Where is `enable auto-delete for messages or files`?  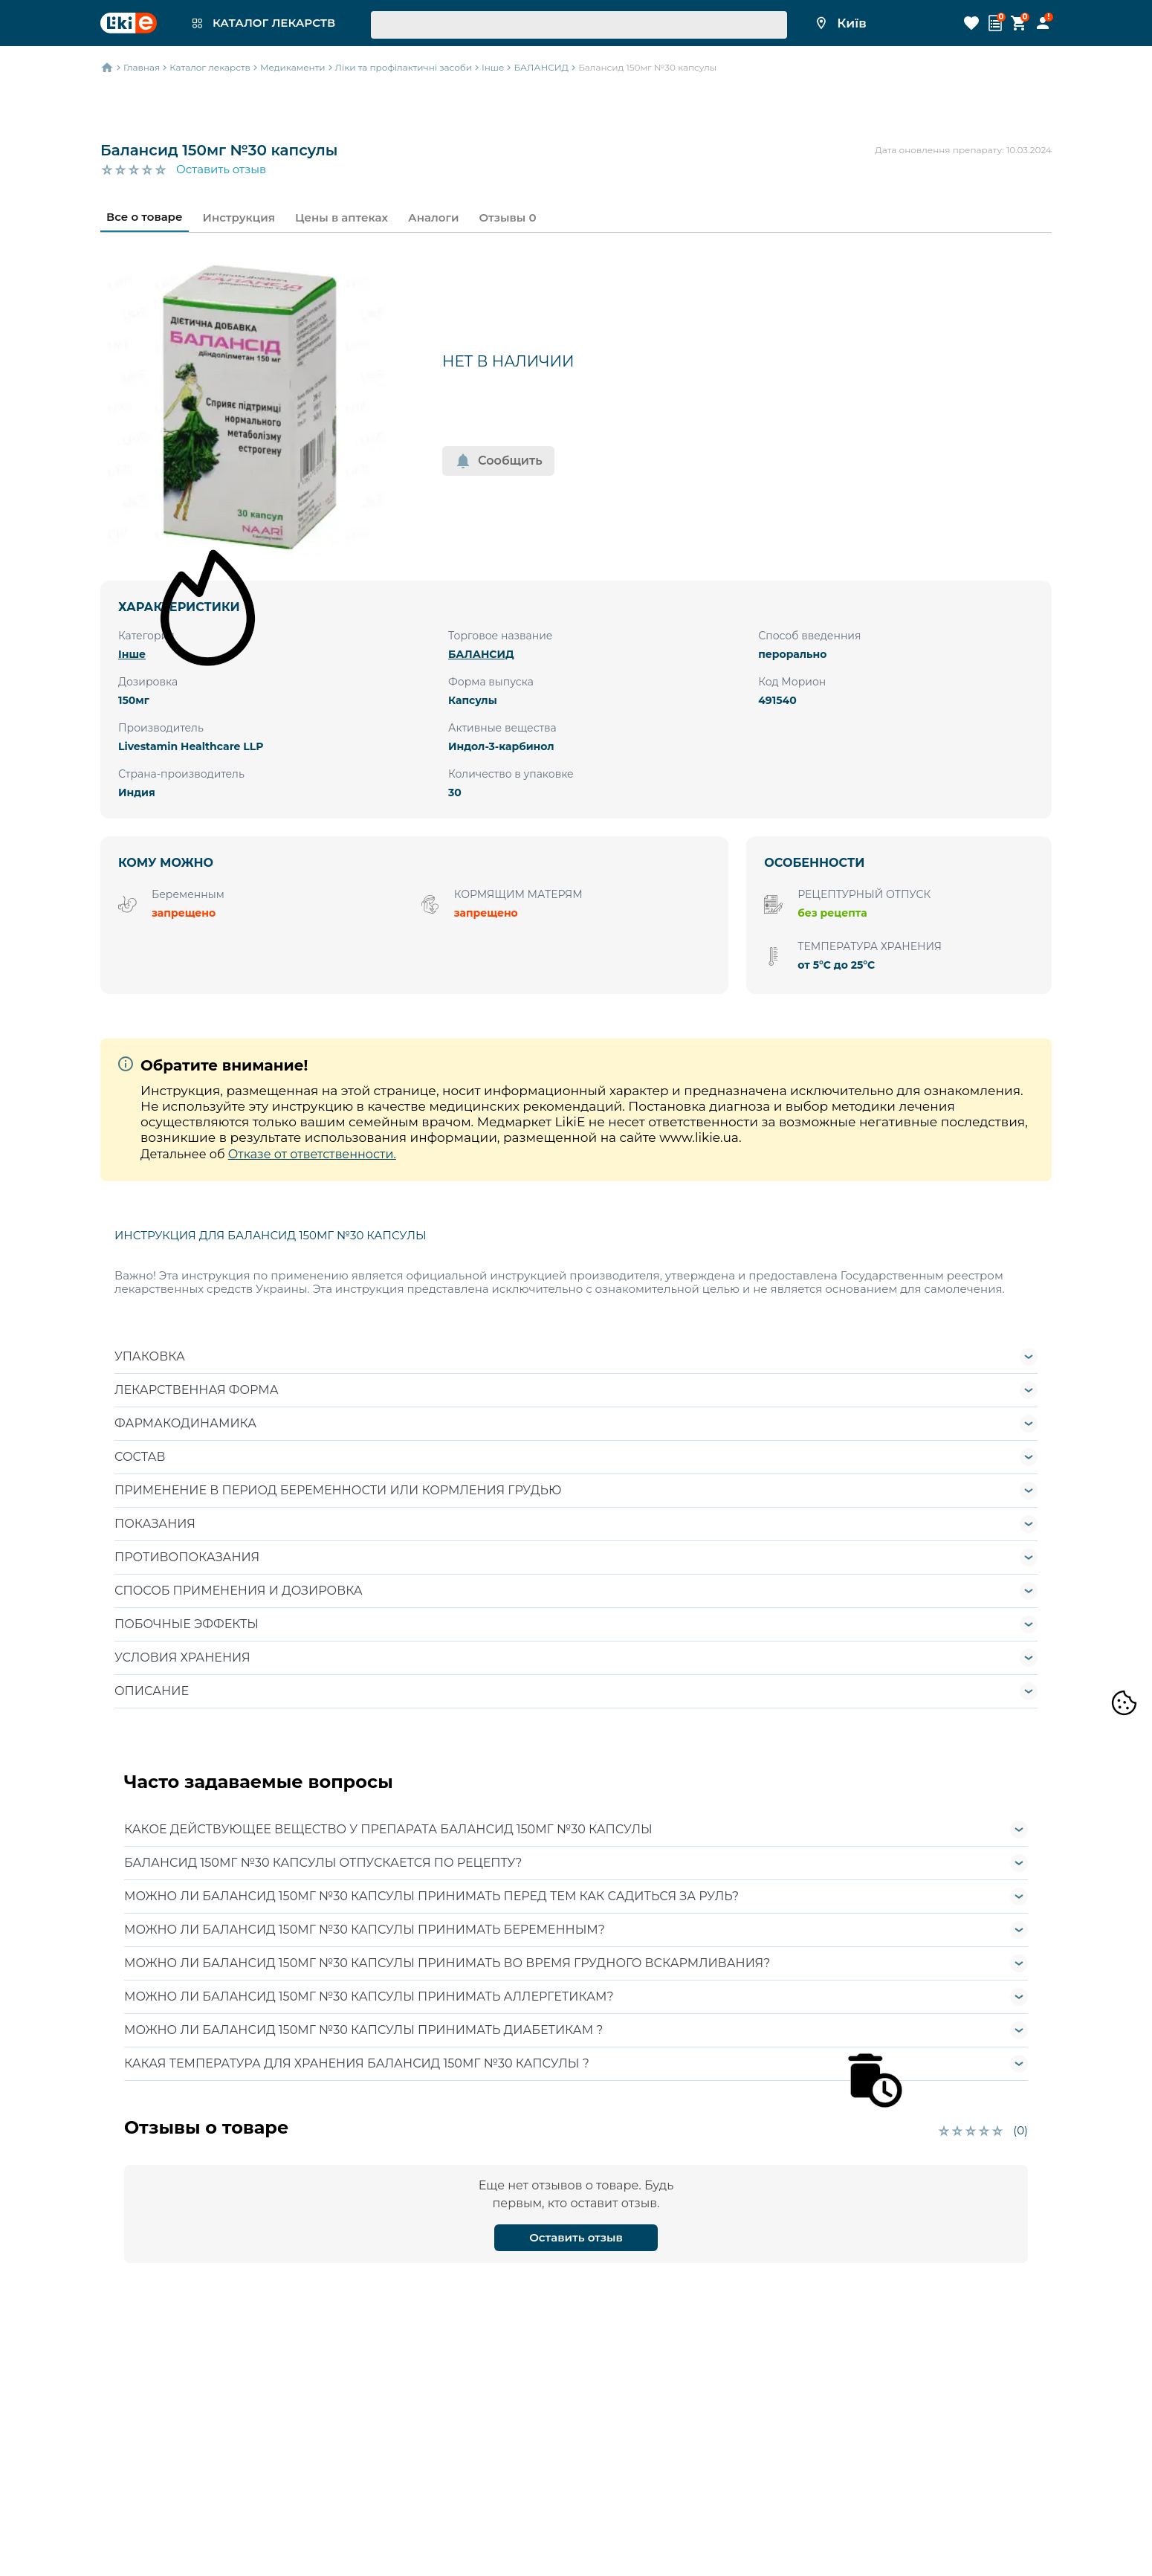
enable auto-delete for messages or files is located at coordinates (875, 2080).